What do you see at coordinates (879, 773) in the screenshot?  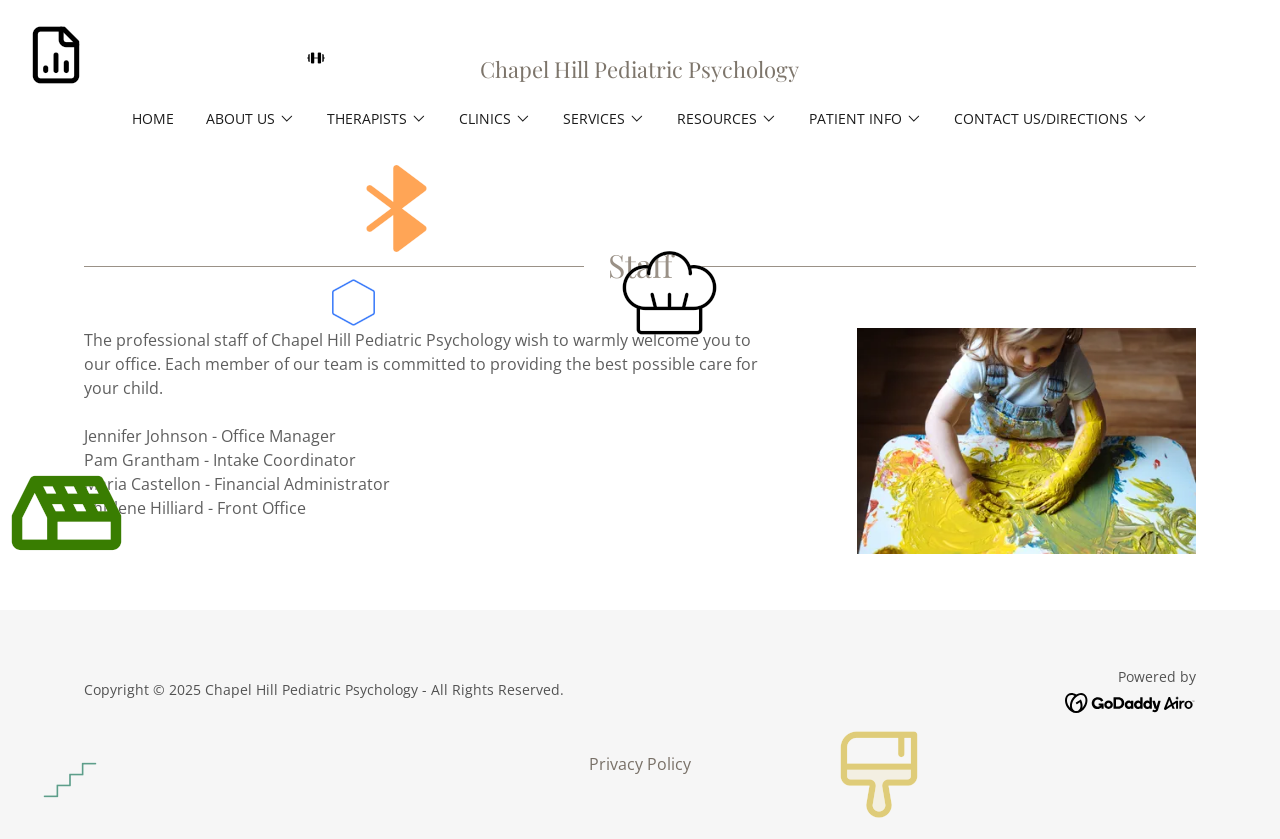 I see `access painting or drawing tools` at bounding box center [879, 773].